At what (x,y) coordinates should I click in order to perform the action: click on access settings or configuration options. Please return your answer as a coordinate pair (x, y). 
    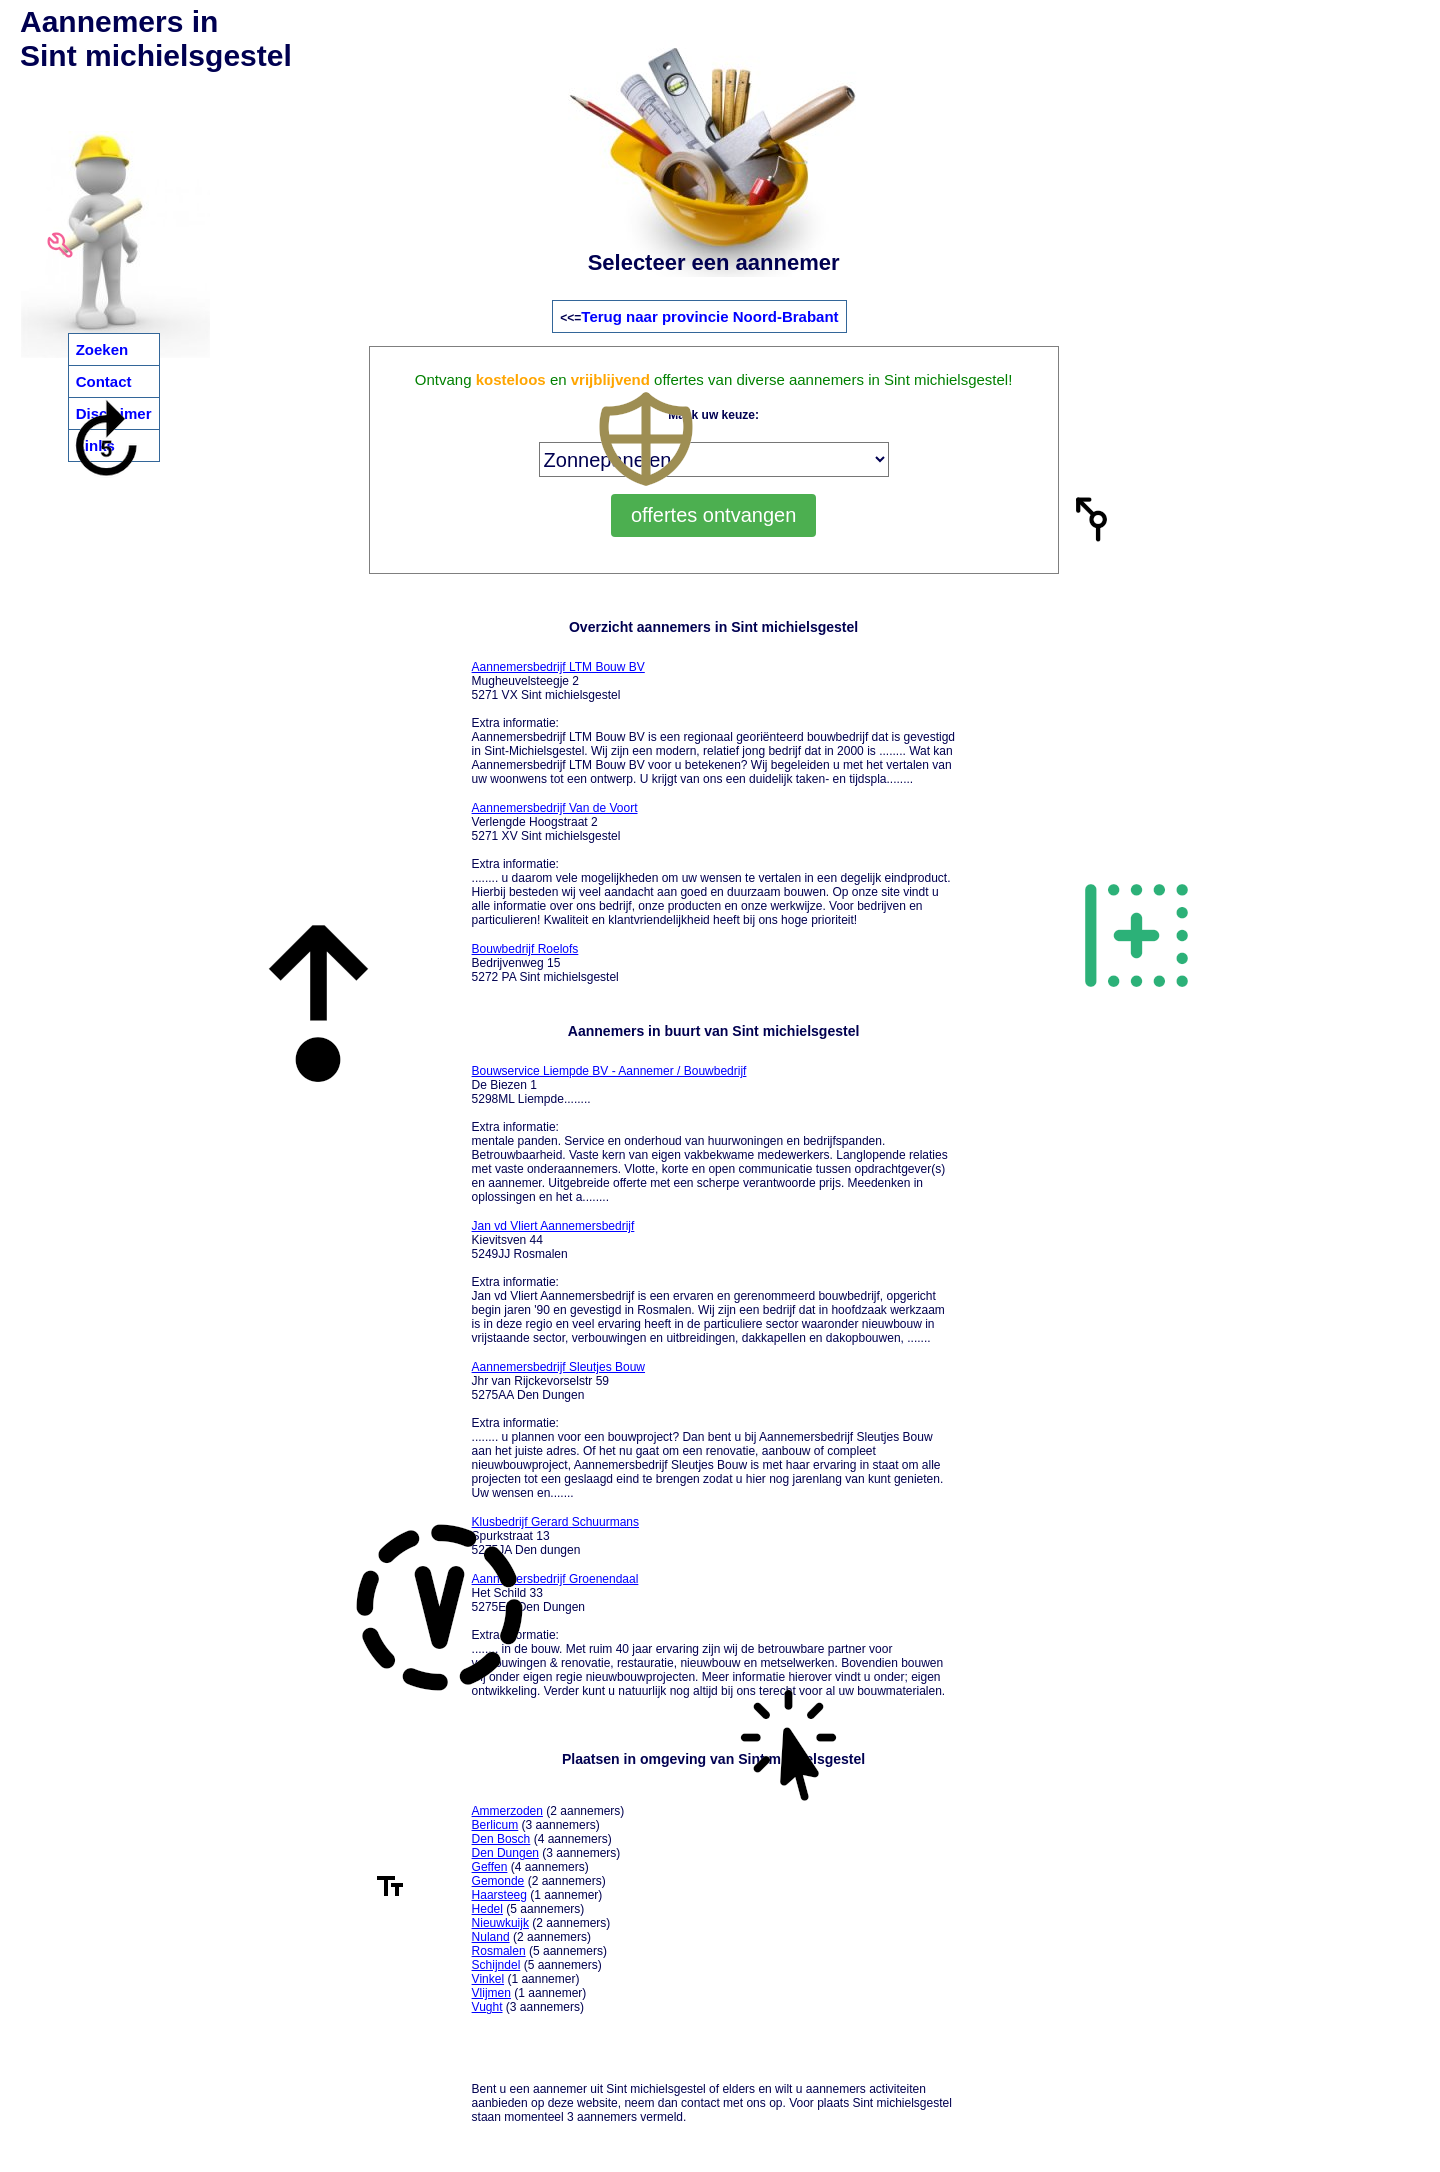
    Looking at the image, I should click on (60, 245).